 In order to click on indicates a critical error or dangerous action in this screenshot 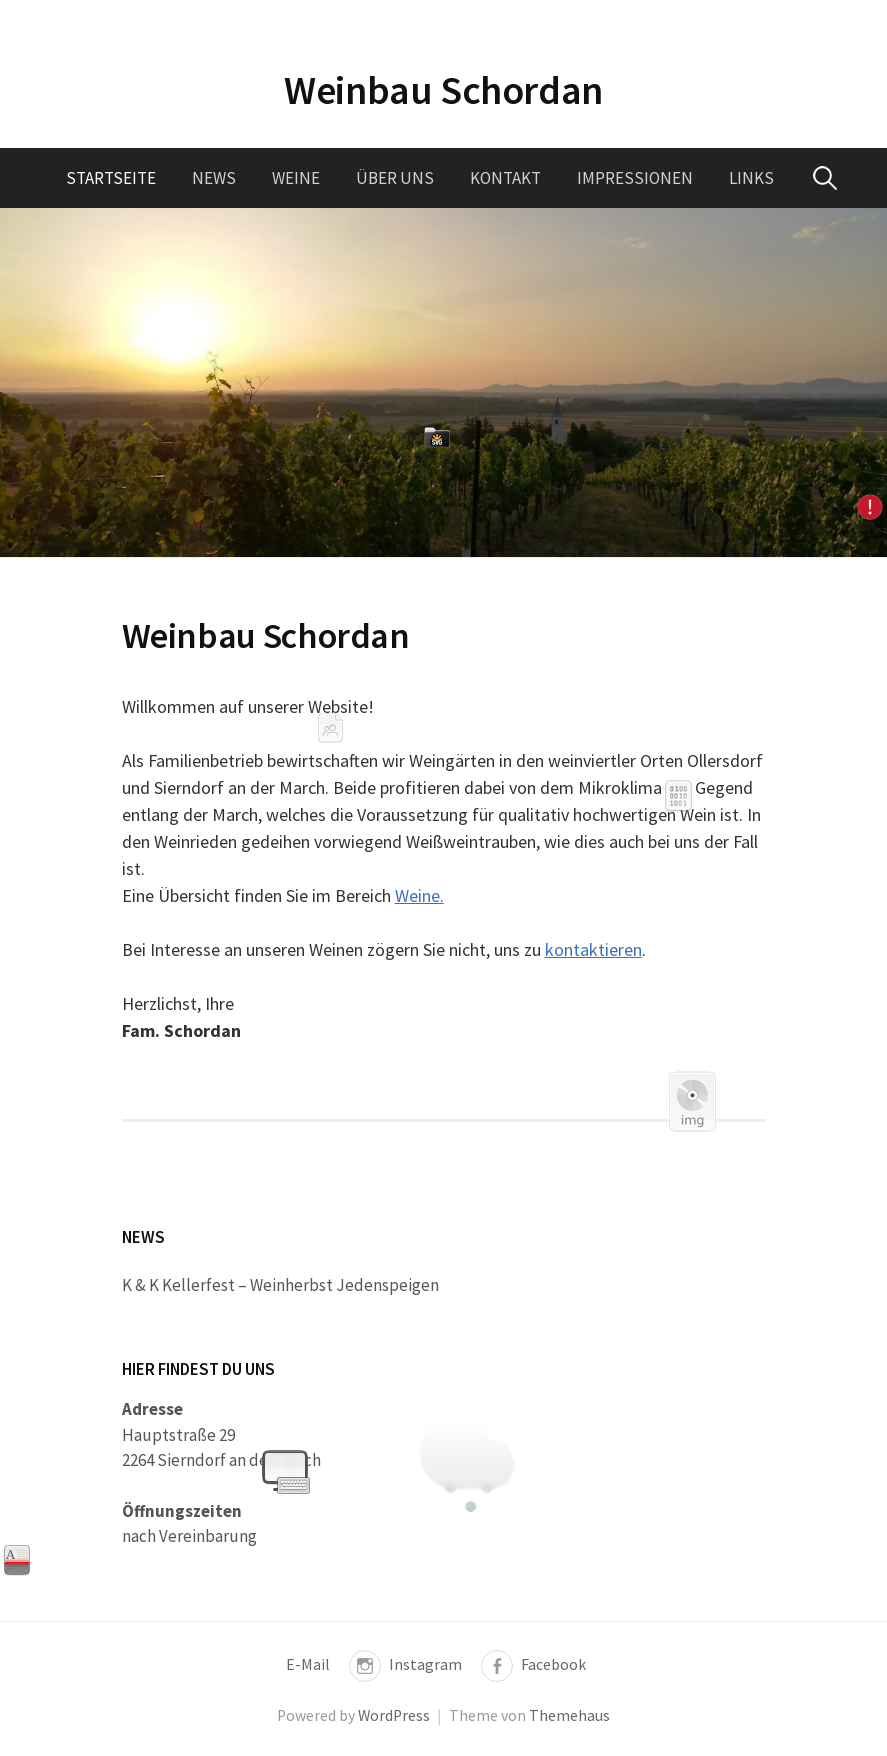, I will do `click(870, 507)`.